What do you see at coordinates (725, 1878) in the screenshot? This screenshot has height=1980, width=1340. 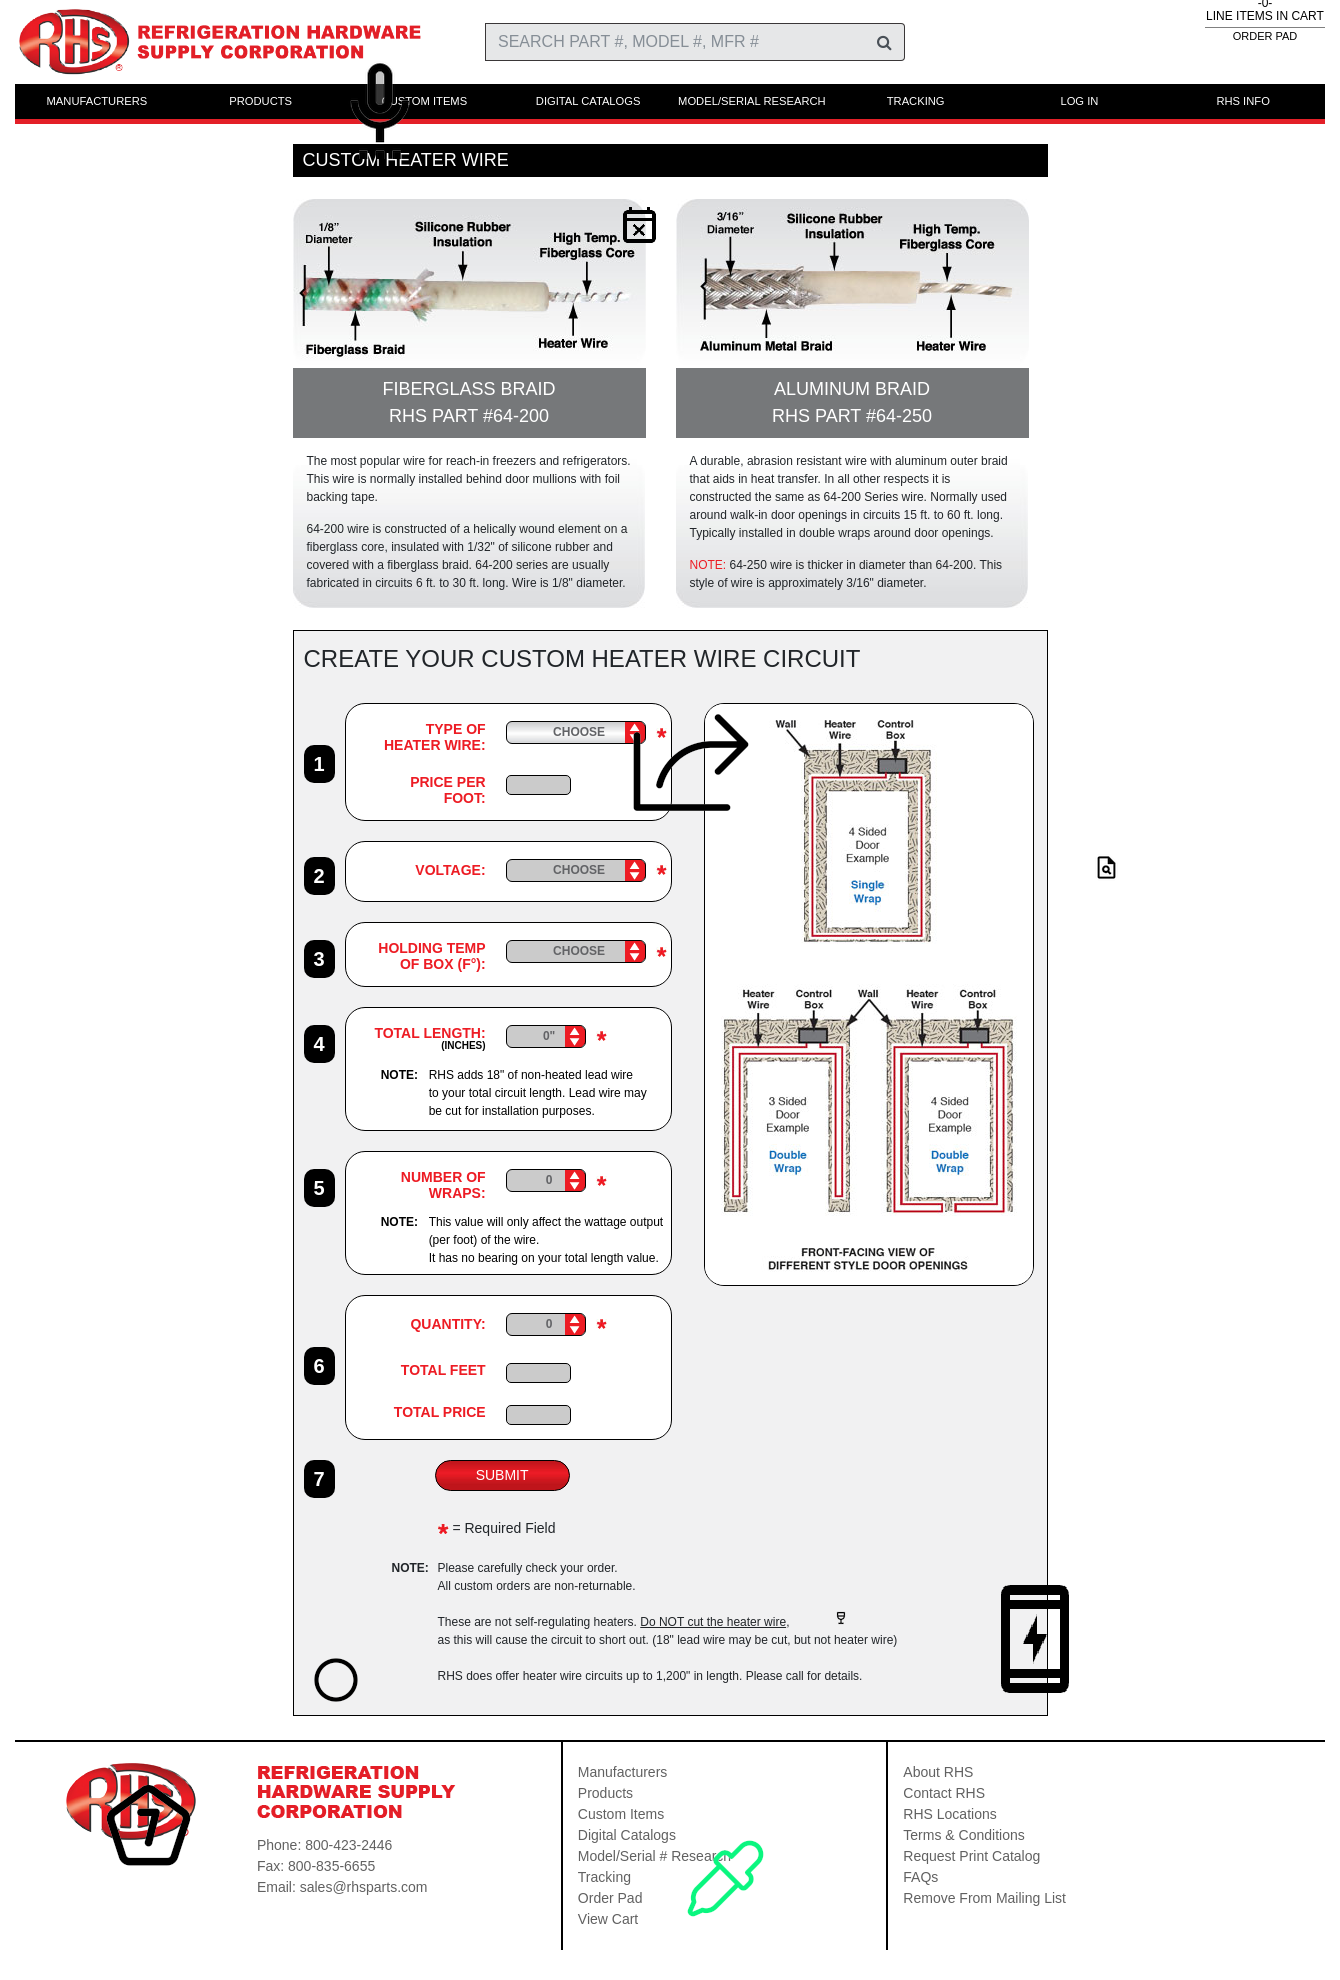 I see `pick a color from the screen` at bounding box center [725, 1878].